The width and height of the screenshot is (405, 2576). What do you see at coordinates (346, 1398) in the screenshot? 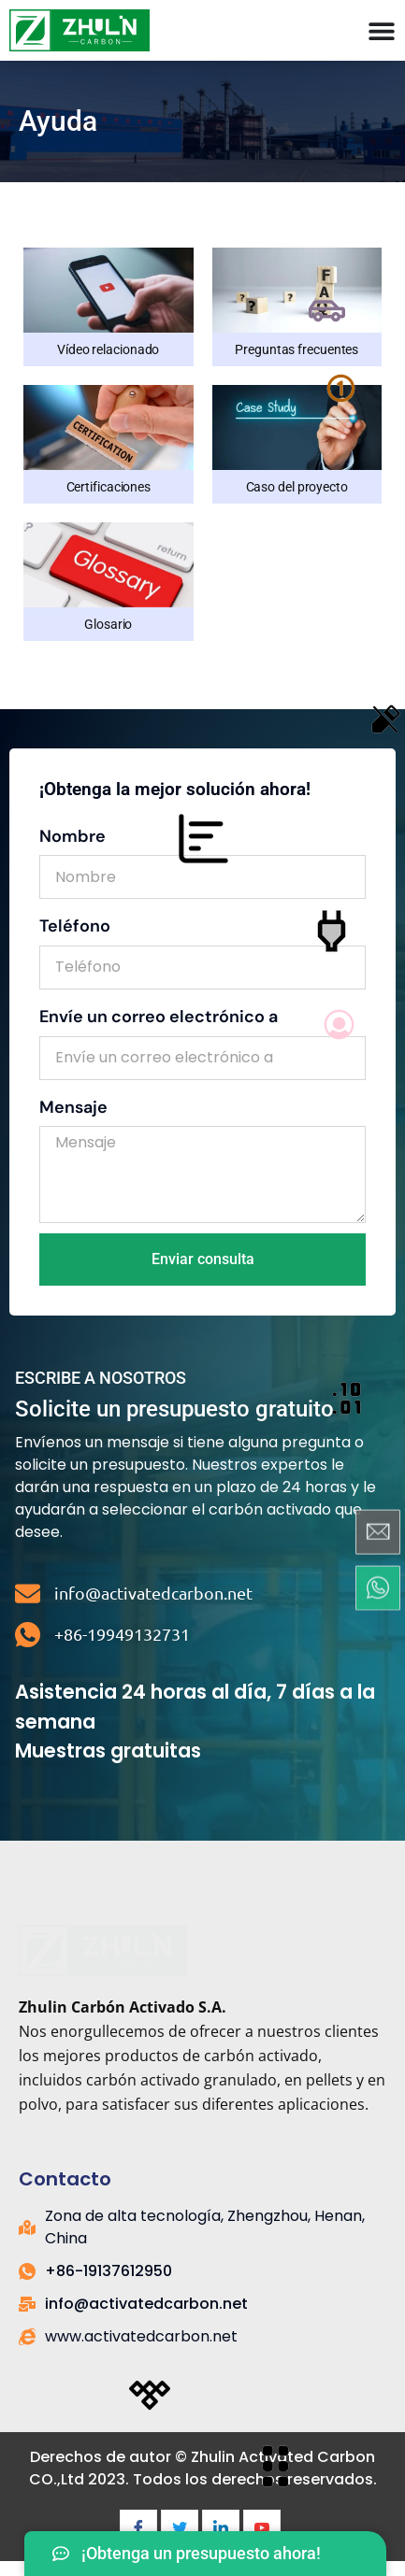
I see `view or access binary/raw data` at bounding box center [346, 1398].